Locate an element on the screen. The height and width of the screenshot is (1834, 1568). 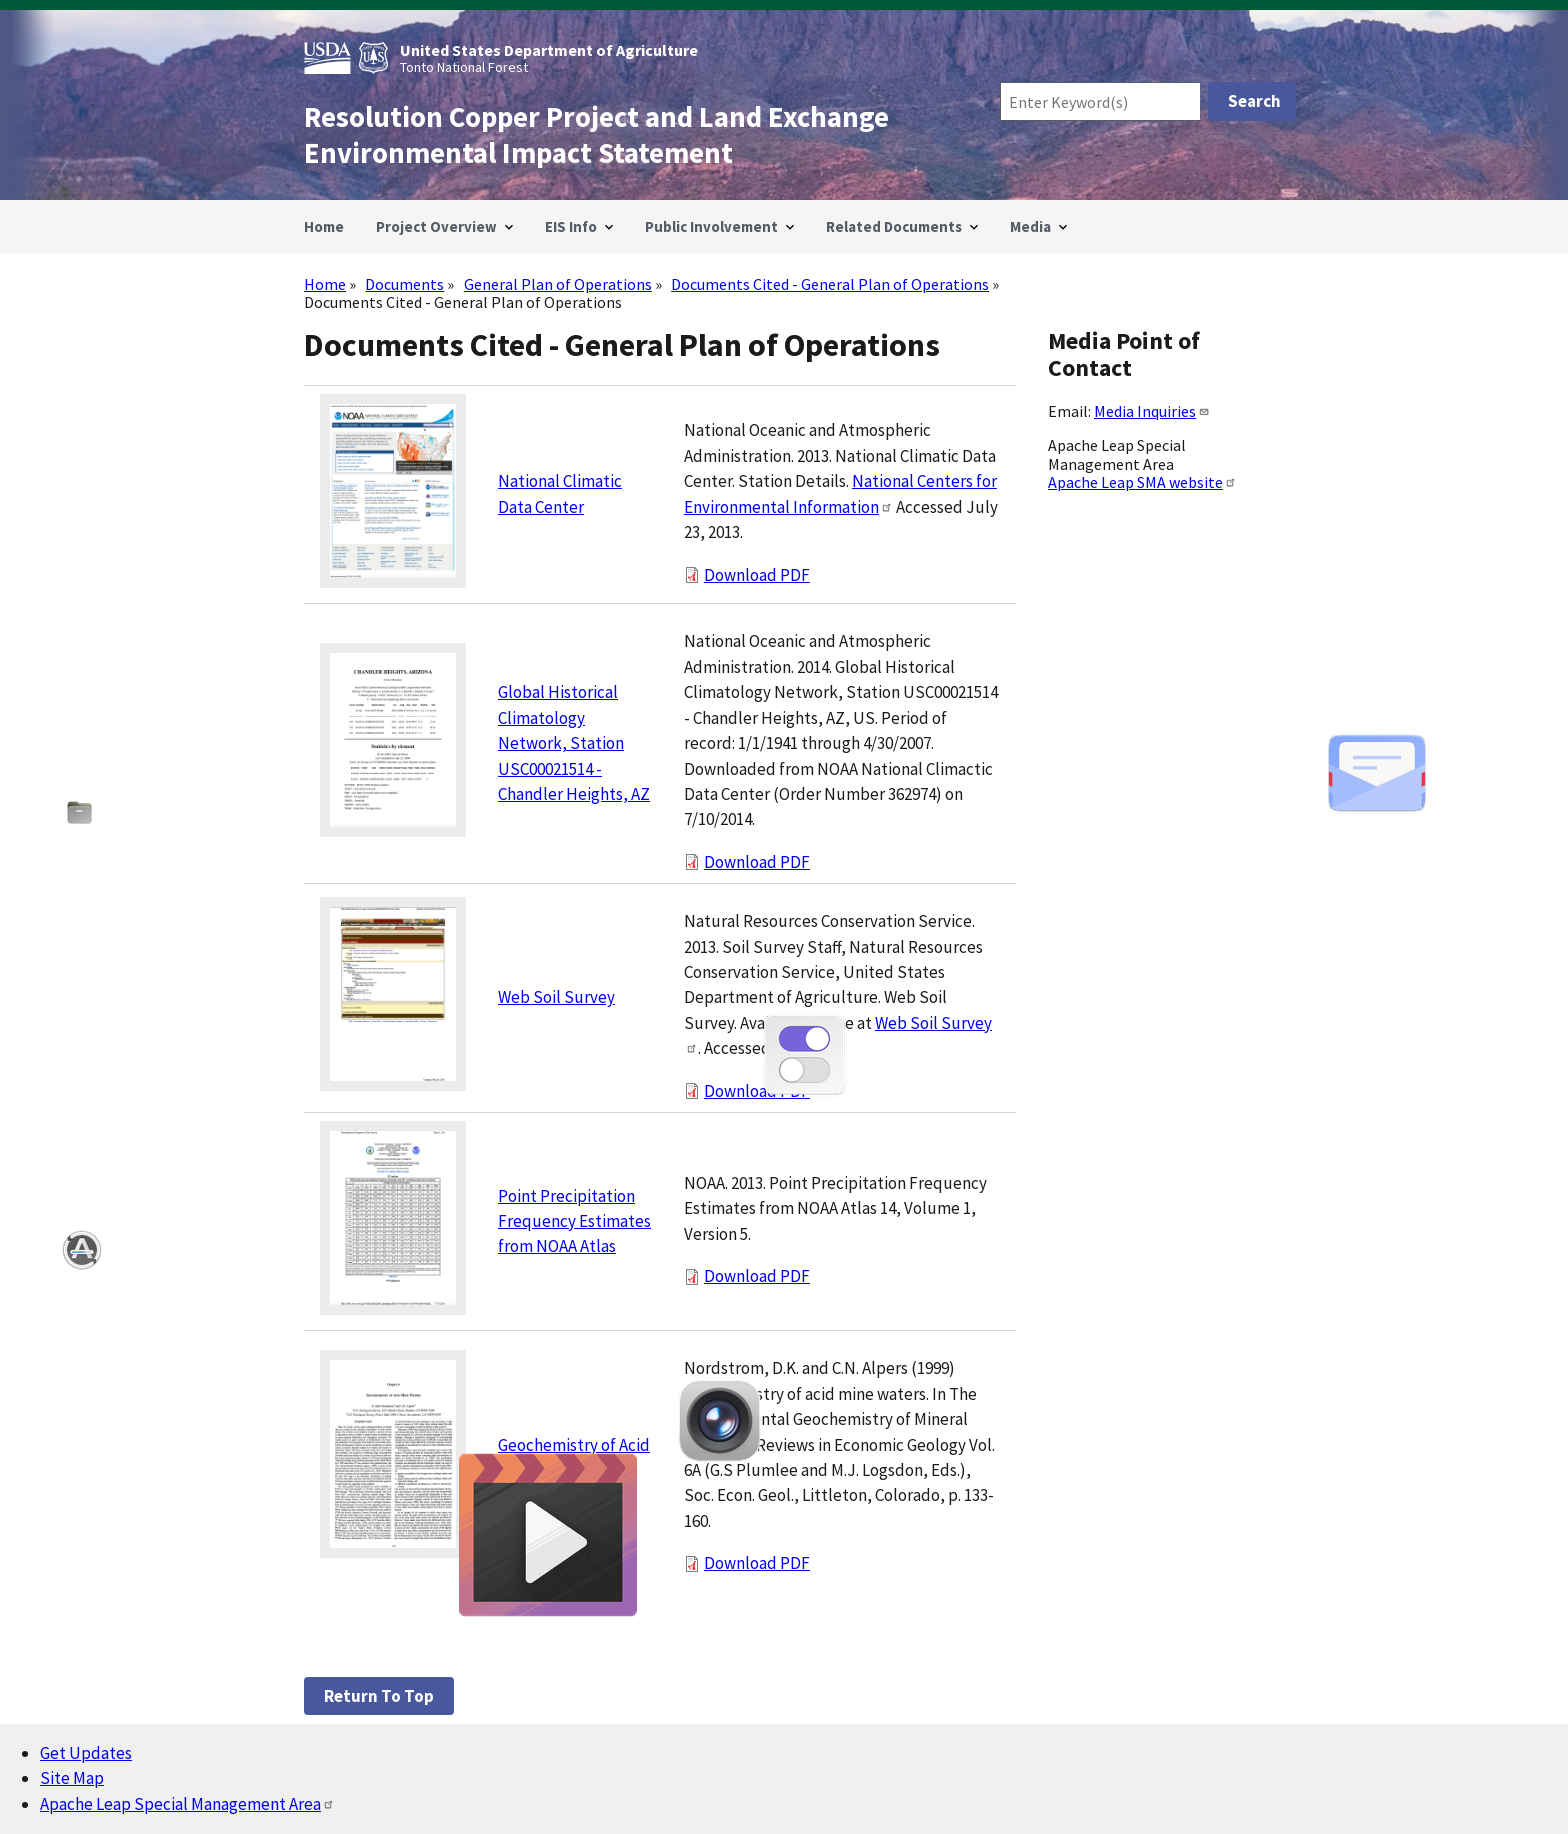
open the nautilus file manager is located at coordinates (79, 812).